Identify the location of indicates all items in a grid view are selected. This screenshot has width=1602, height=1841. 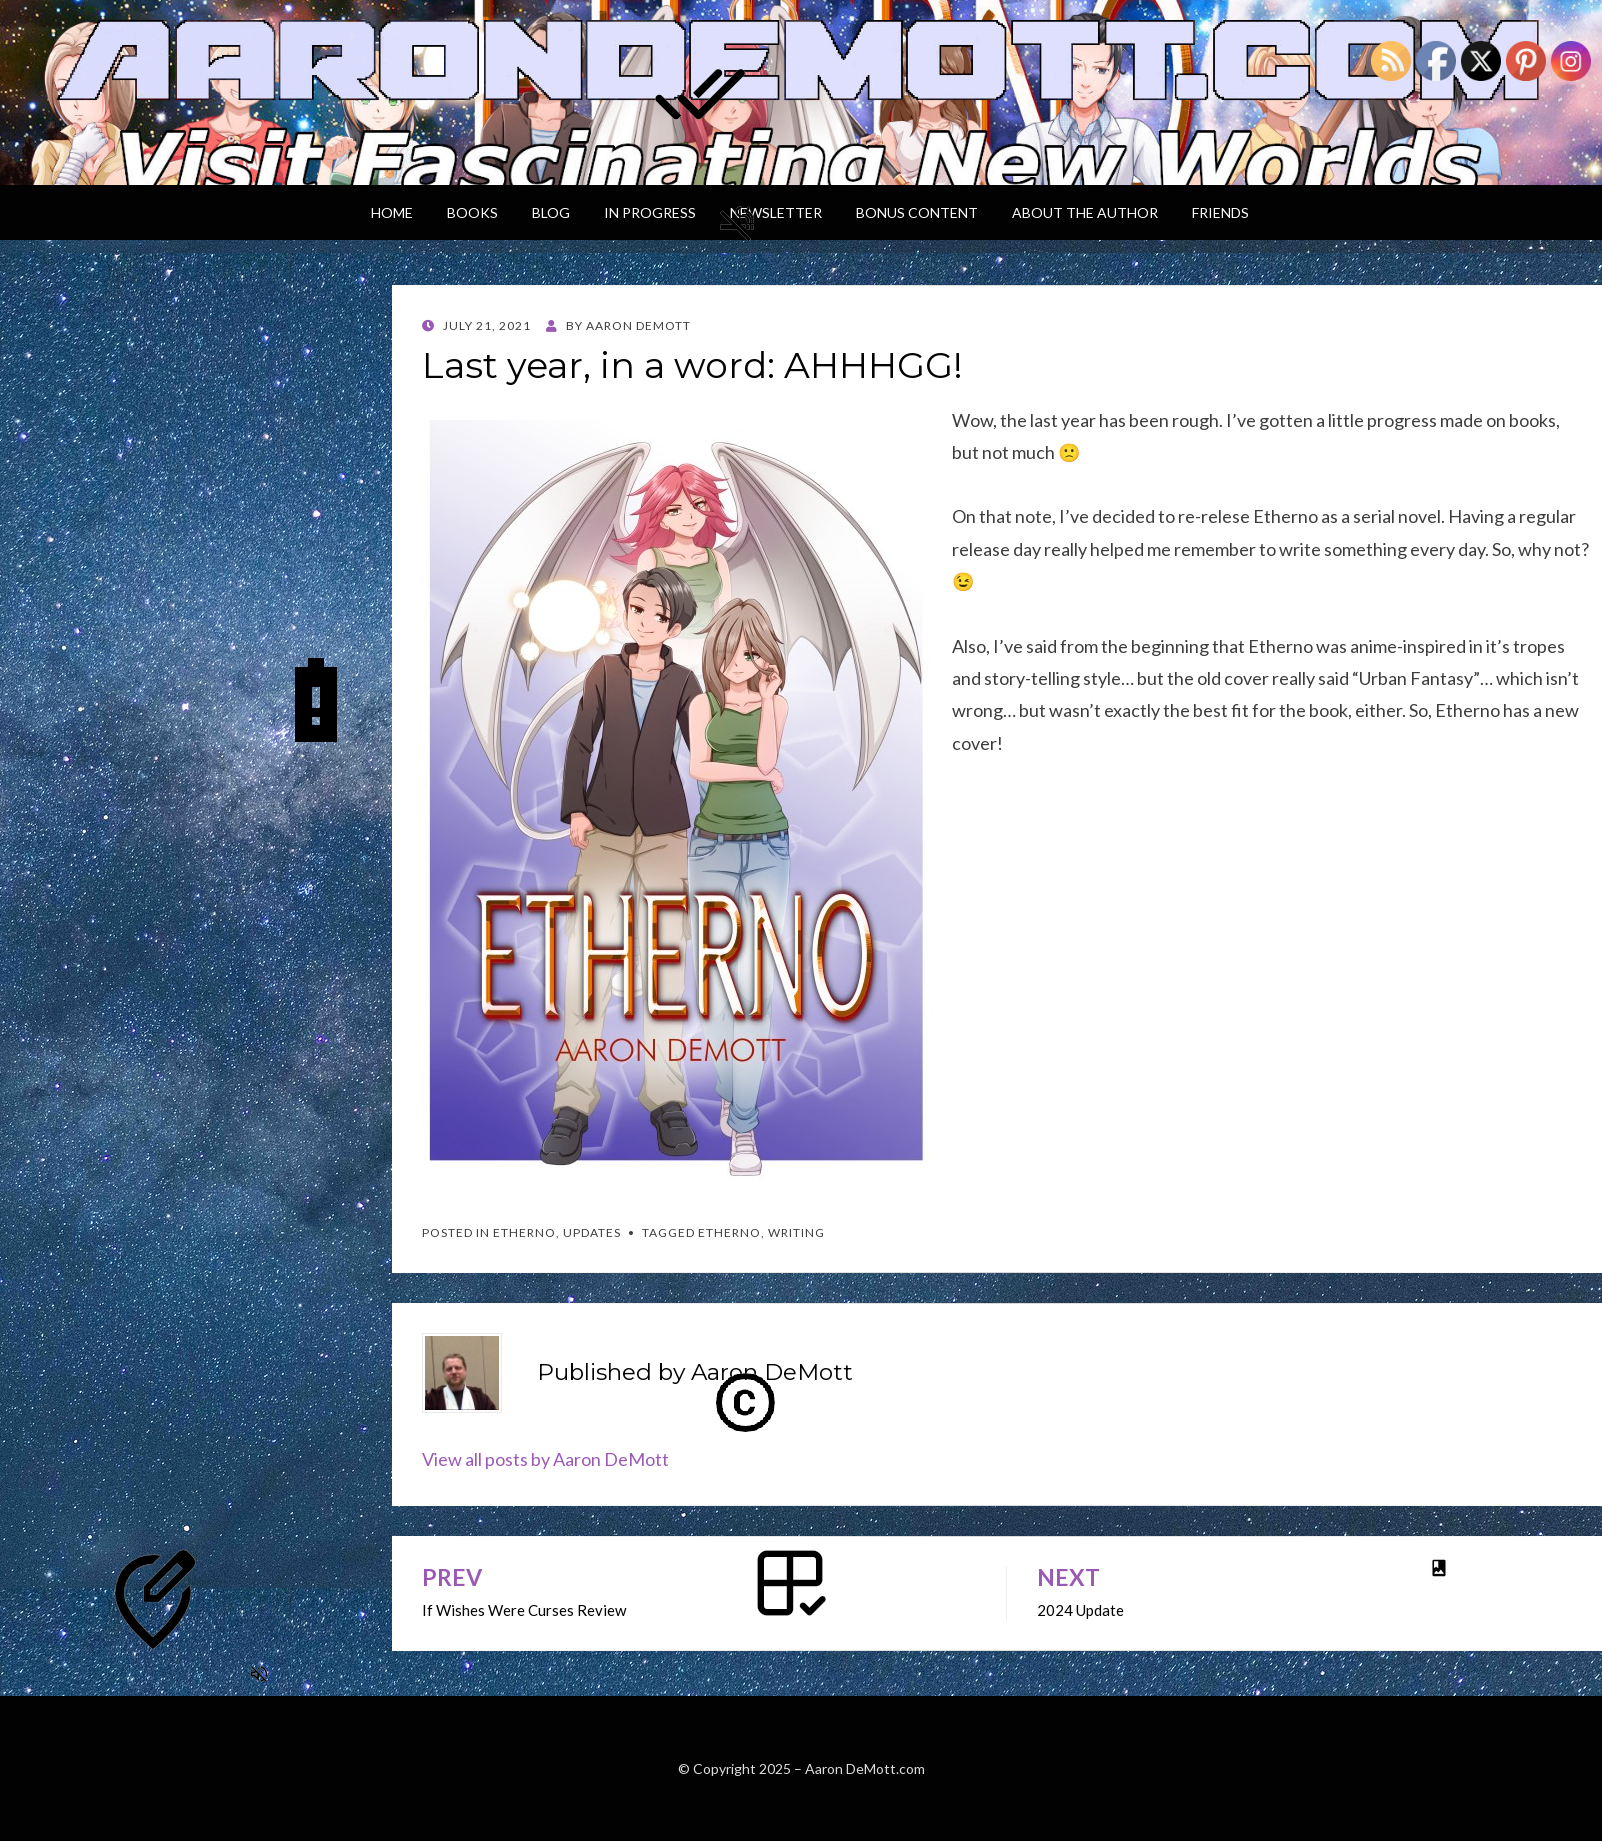
(790, 1583).